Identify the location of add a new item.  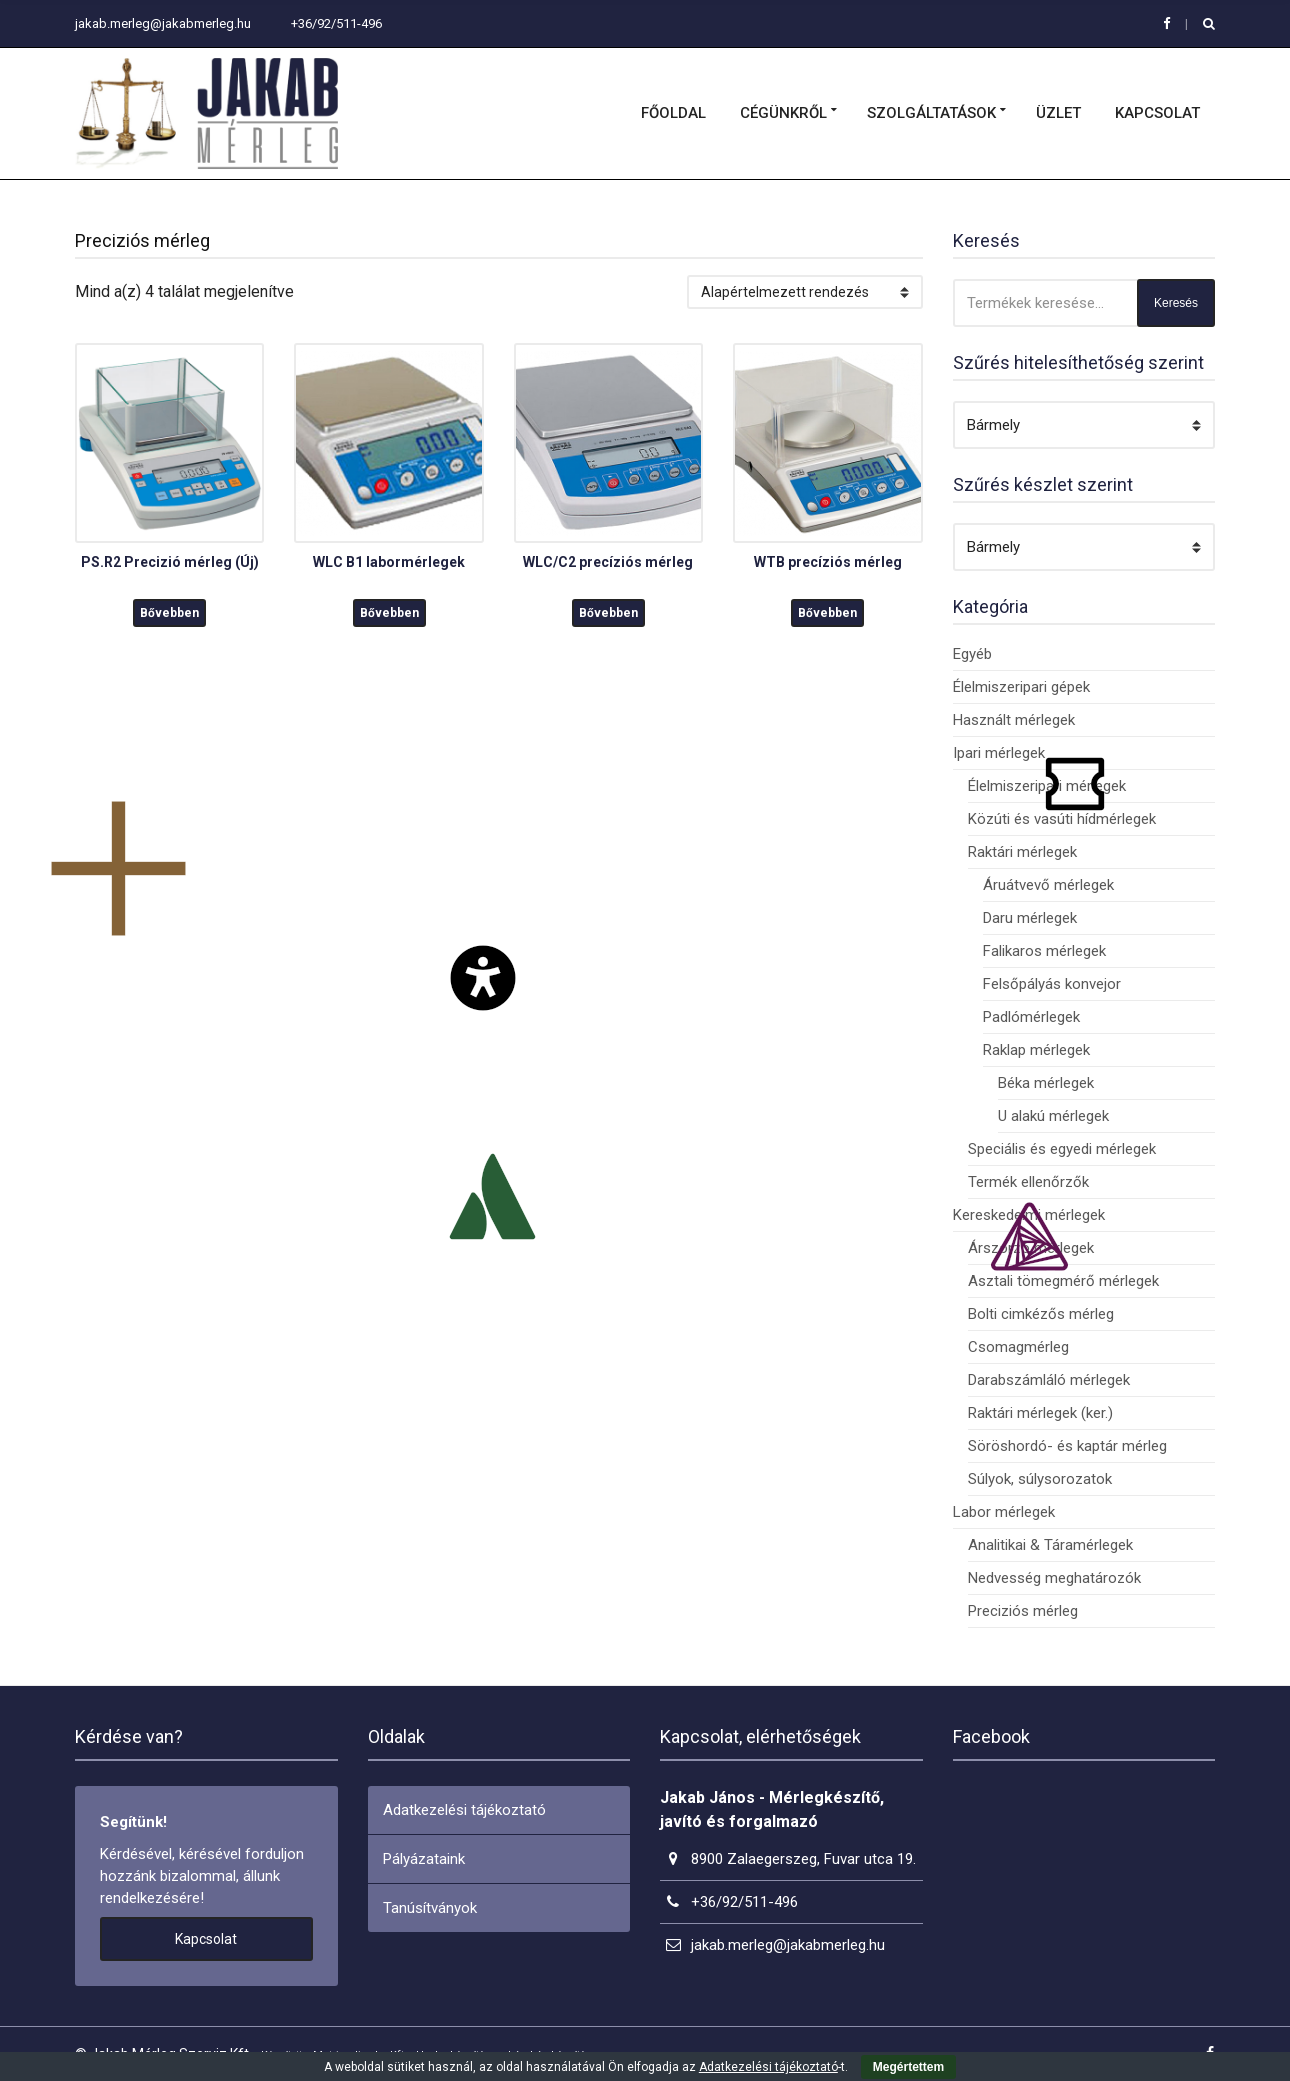
(118, 868).